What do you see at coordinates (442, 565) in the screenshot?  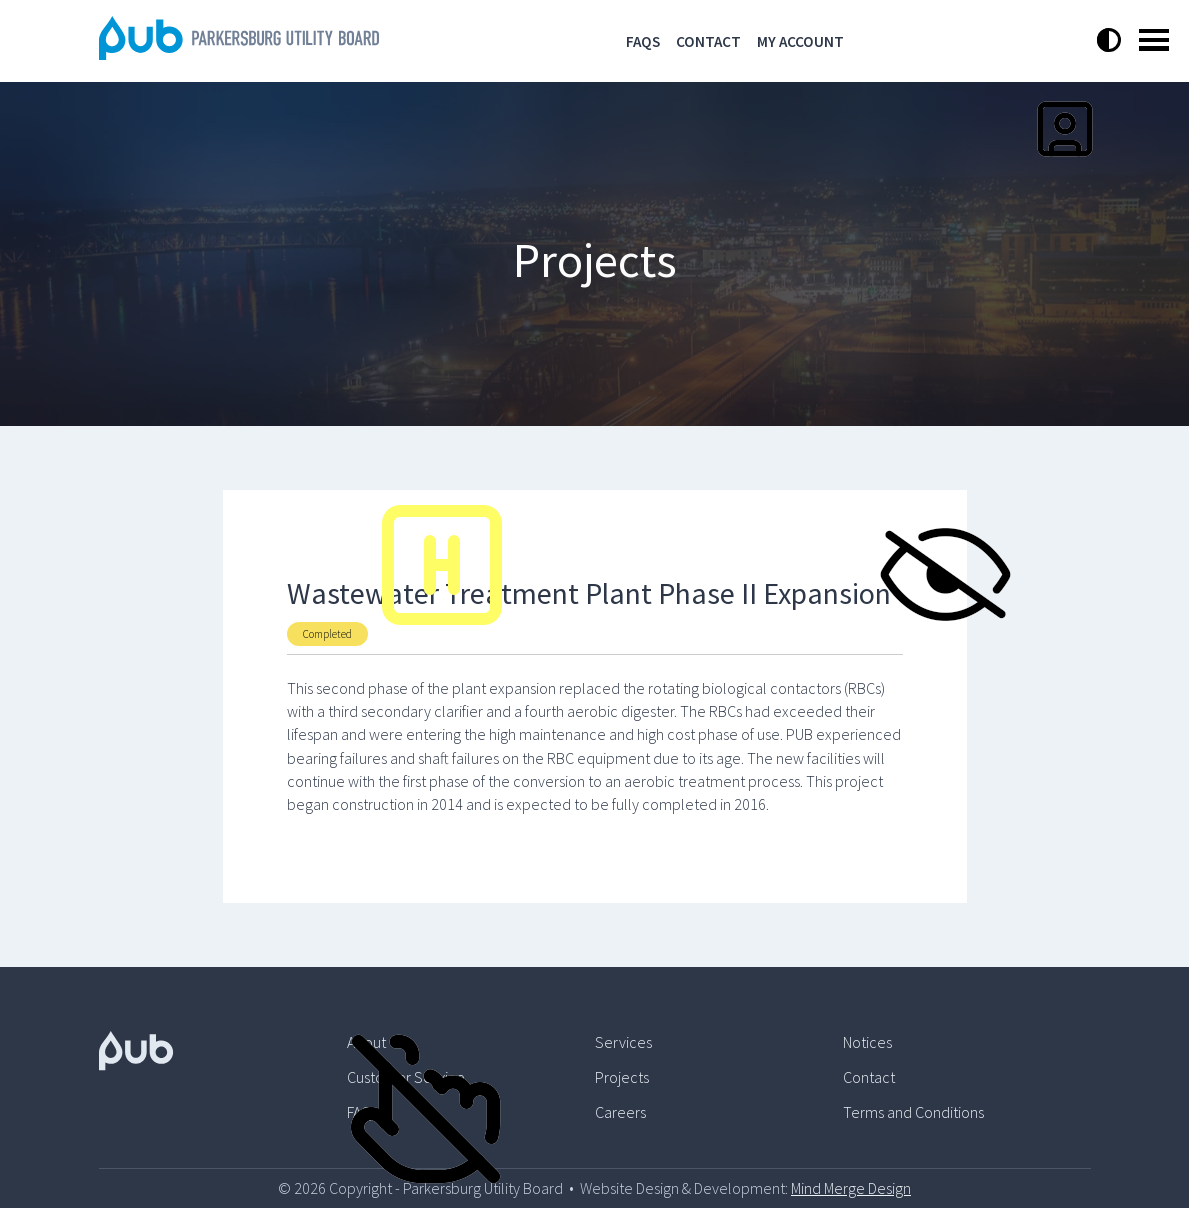 I see `find nearby hospitals or medical facilities` at bounding box center [442, 565].